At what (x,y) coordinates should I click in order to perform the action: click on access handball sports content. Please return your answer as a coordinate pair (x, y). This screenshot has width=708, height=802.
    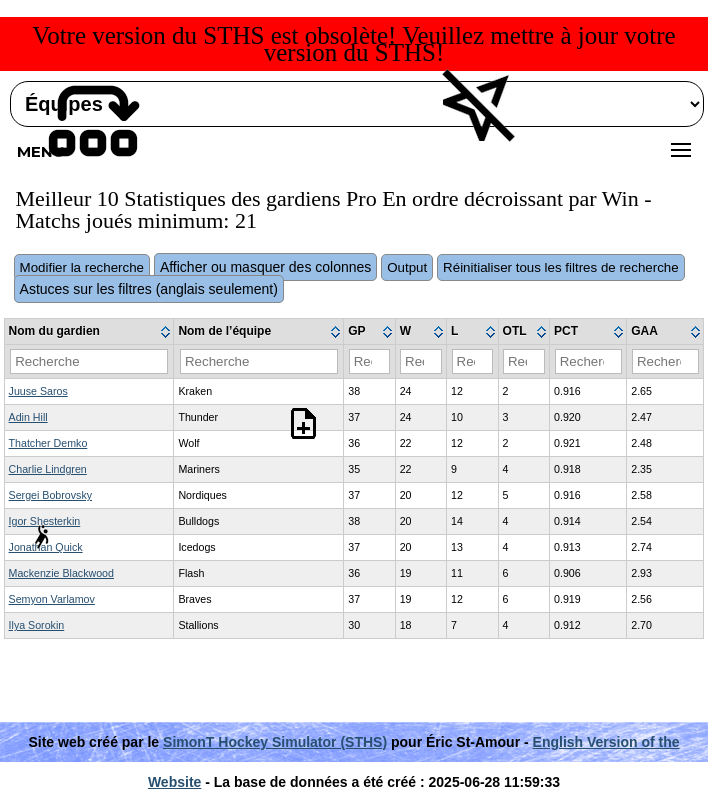
    Looking at the image, I should click on (41, 536).